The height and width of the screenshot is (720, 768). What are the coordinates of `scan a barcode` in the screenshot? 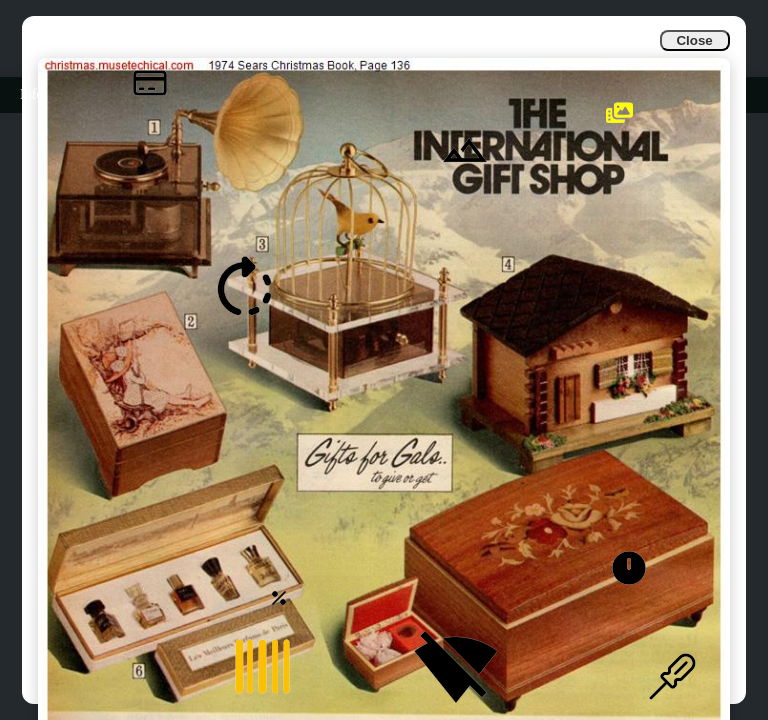 It's located at (262, 666).